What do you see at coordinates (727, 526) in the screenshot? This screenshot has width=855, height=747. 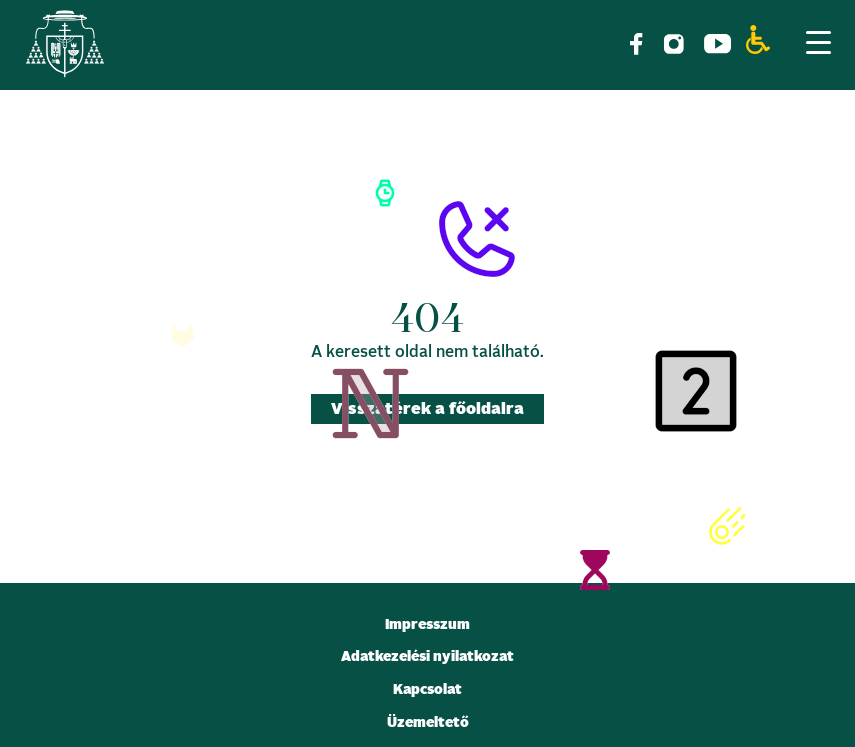 I see `indicates a trending or viral item` at bounding box center [727, 526].